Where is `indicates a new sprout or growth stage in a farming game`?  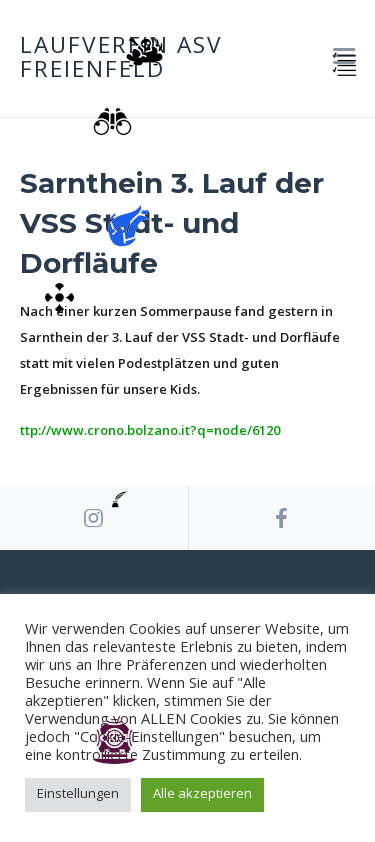 indicates a new sprout or growth stage in a farming game is located at coordinates (129, 225).